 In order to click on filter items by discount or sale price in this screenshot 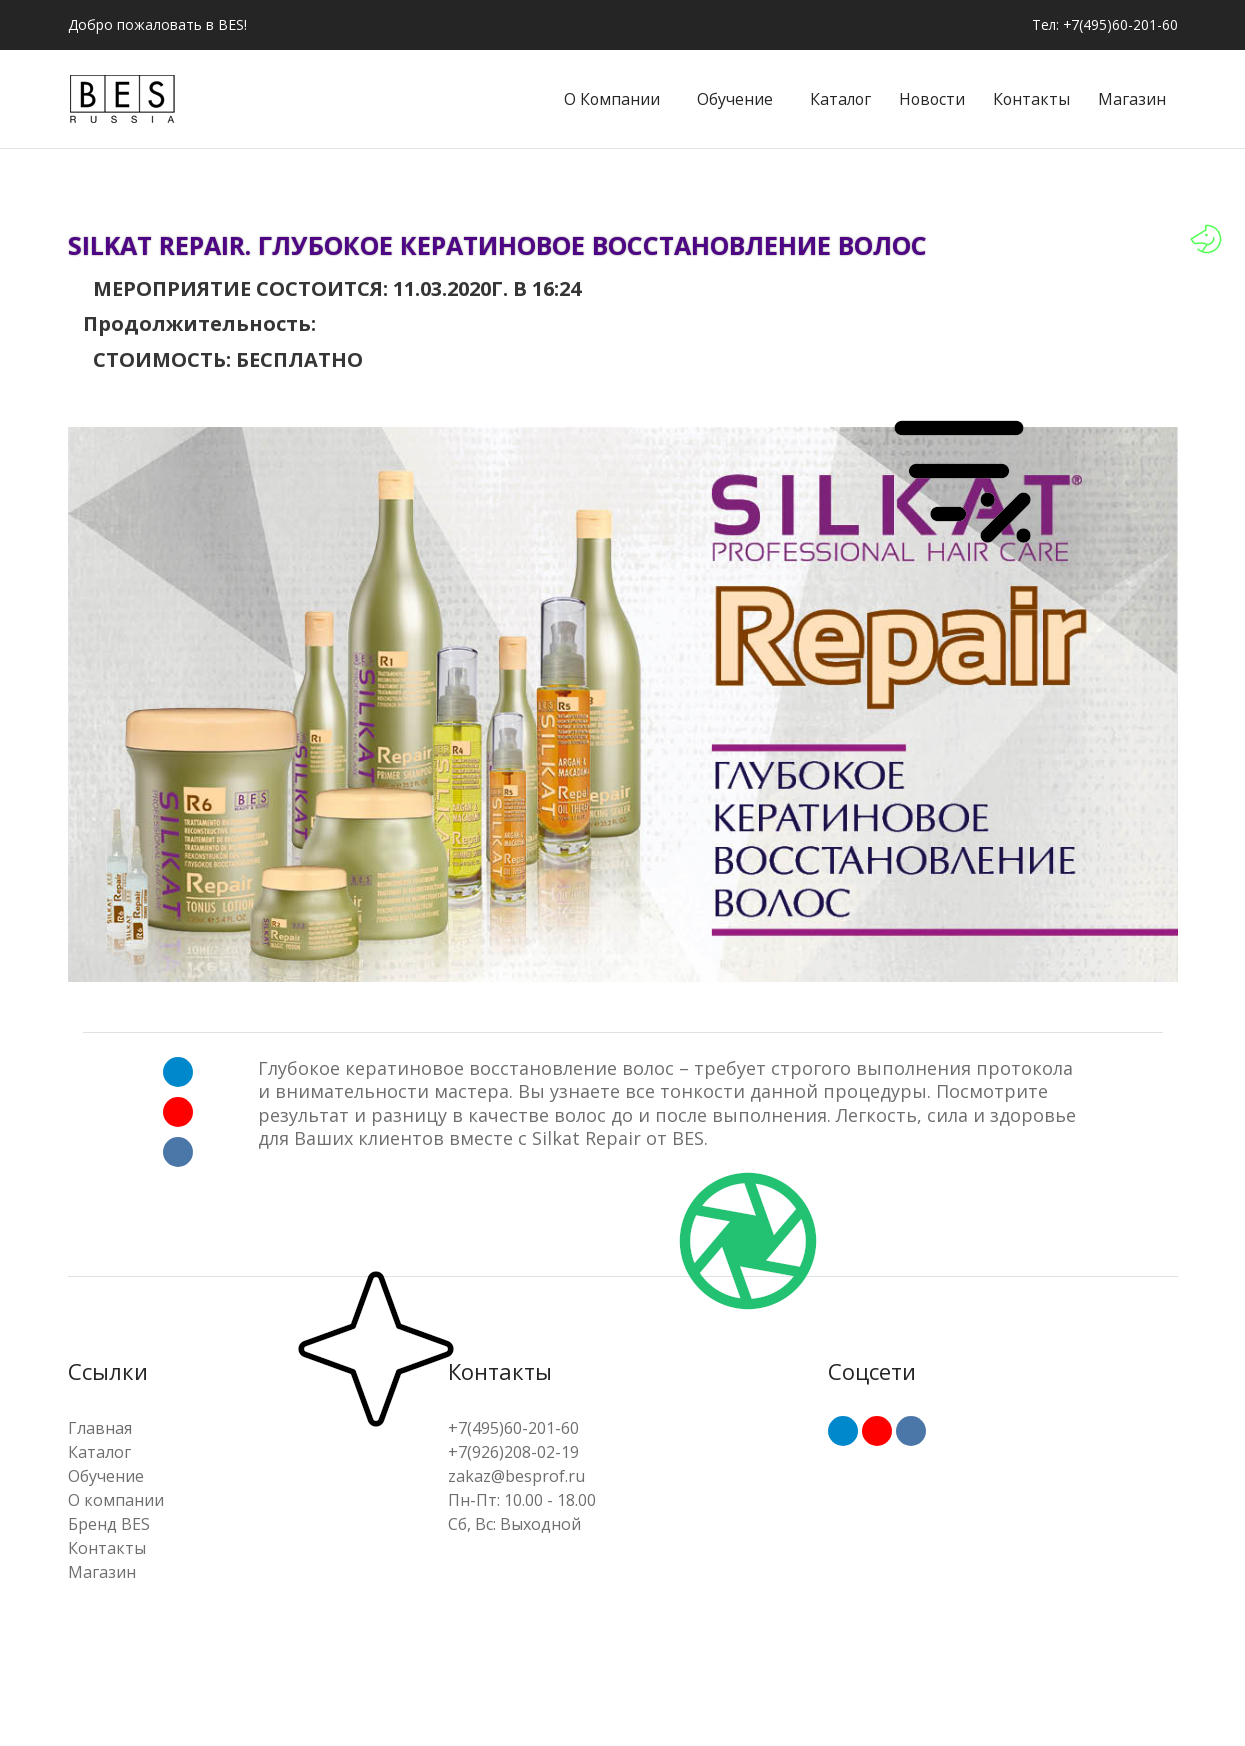, I will do `click(959, 471)`.